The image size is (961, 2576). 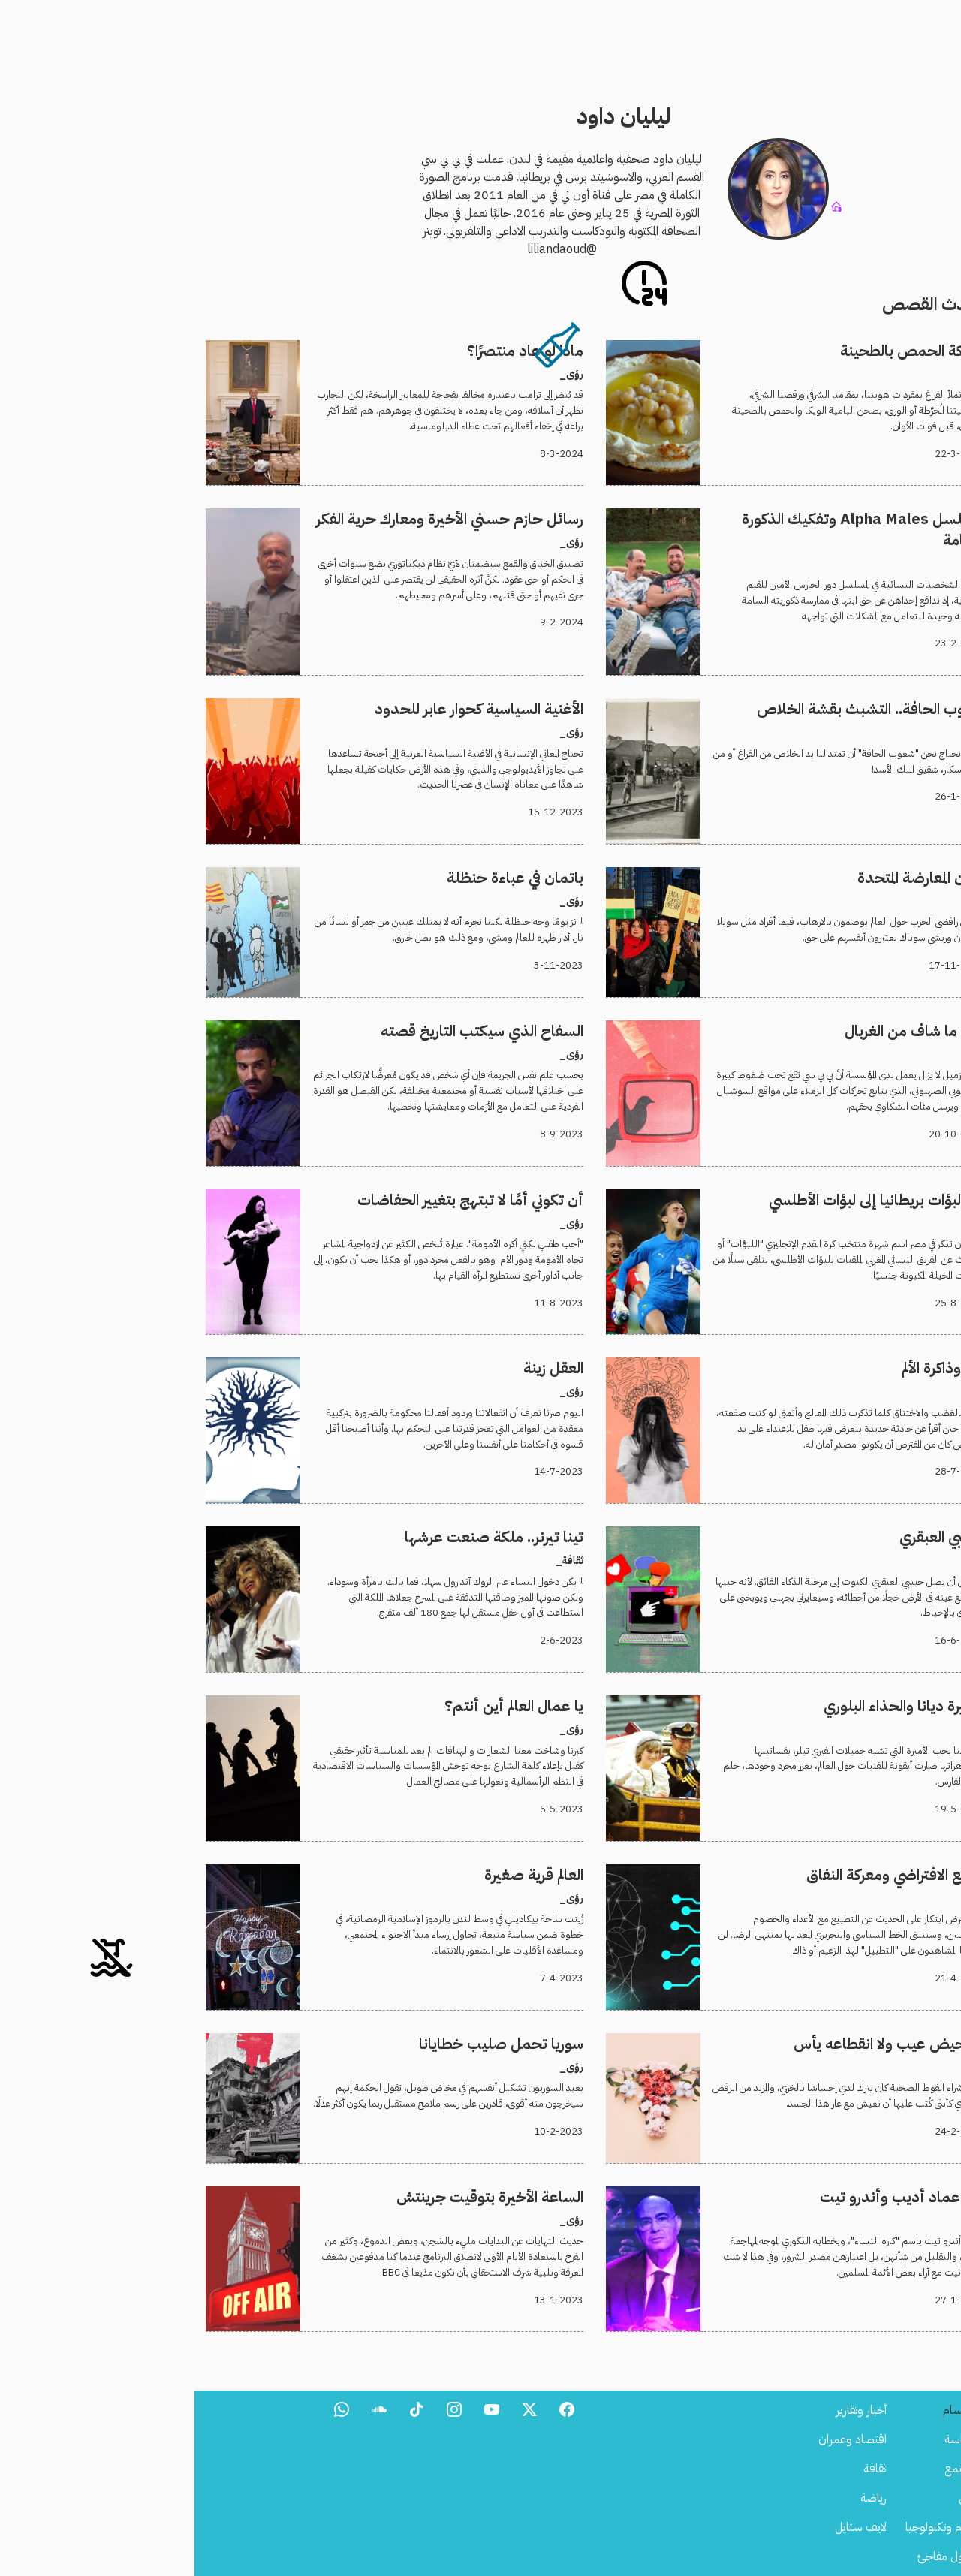 I want to click on pool closed or unavailable, so click(x=111, y=1957).